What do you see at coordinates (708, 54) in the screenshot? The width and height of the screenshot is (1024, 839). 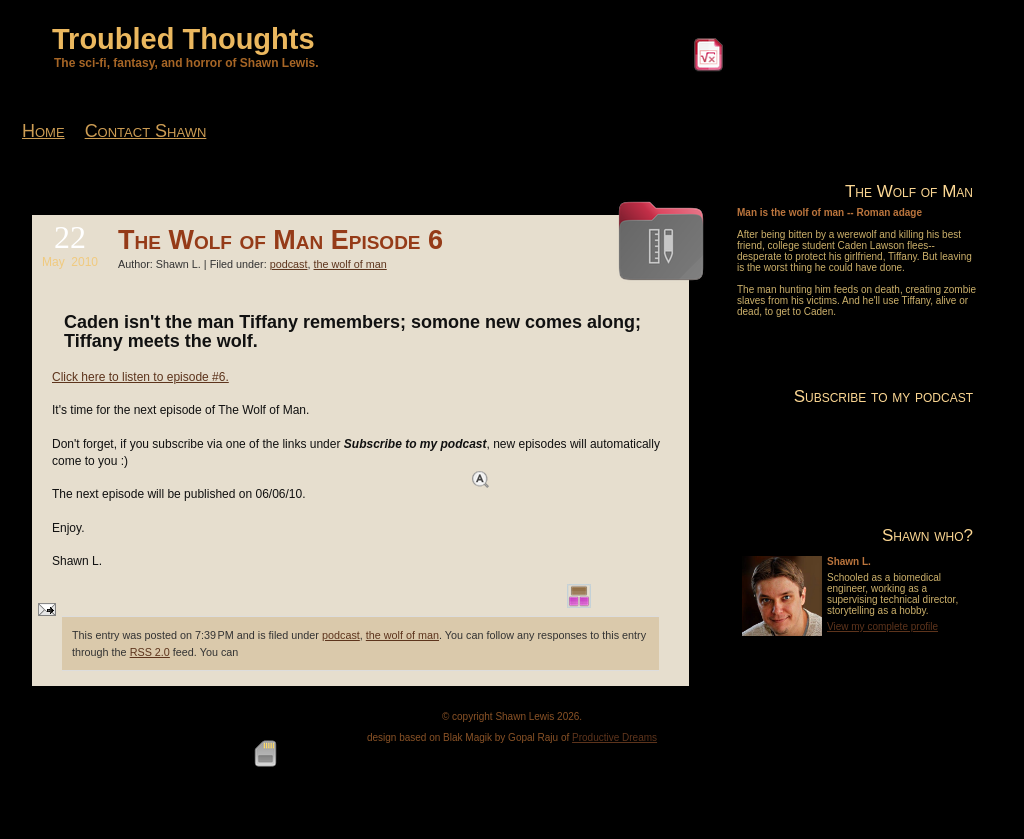 I see `open a formula template file` at bounding box center [708, 54].